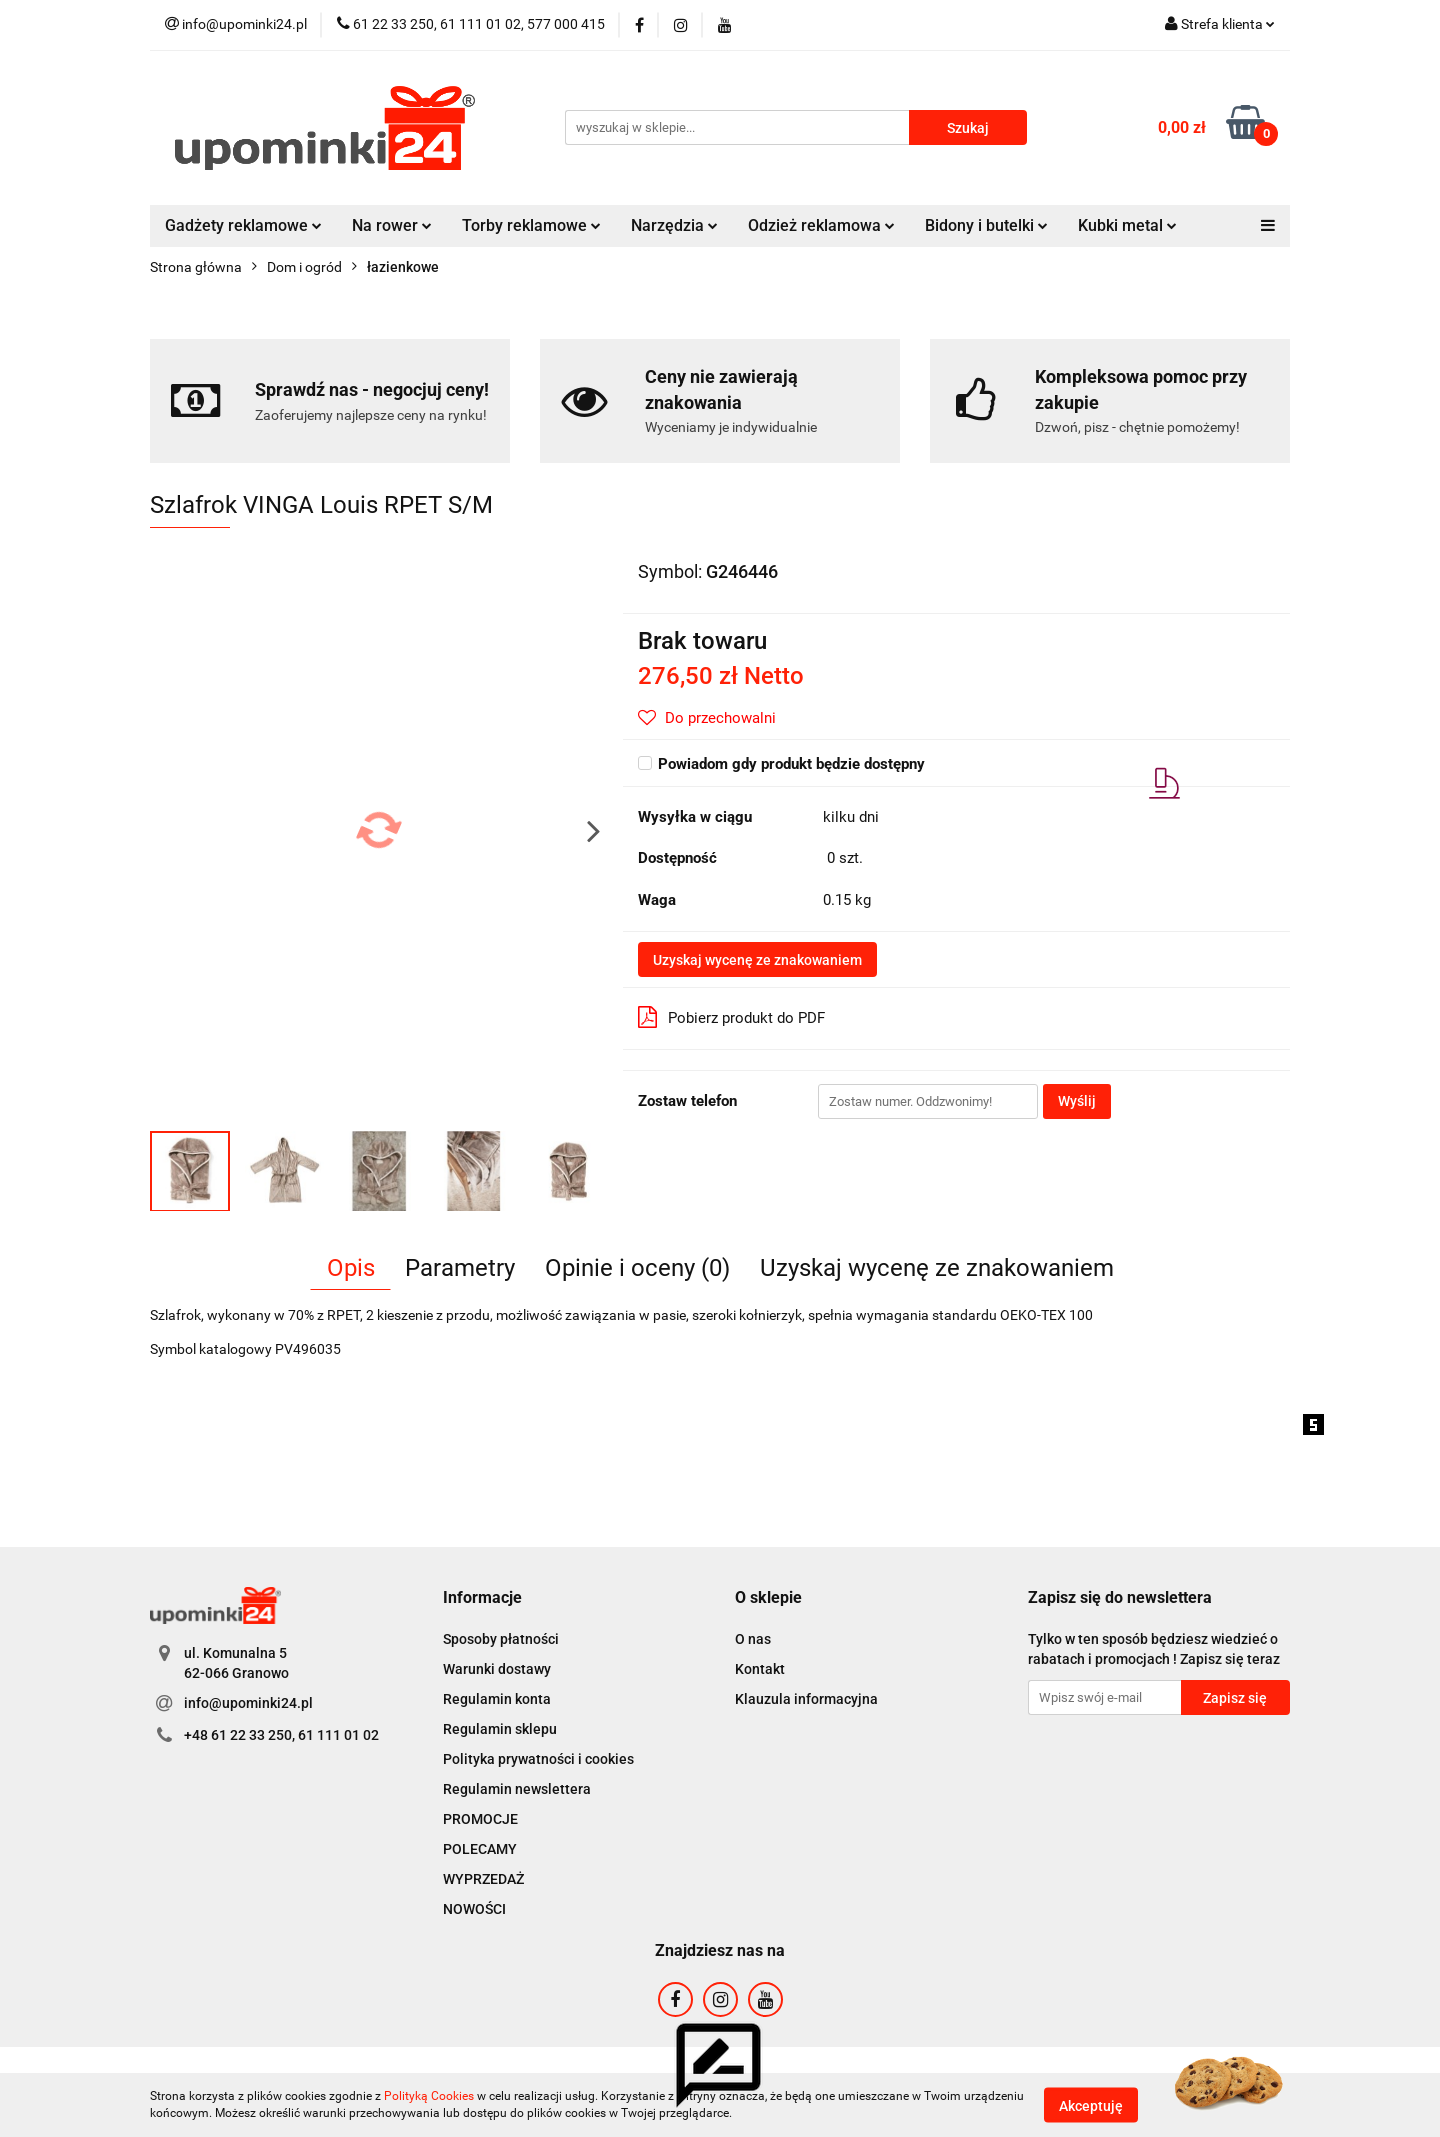  Describe the element at coordinates (1314, 1425) in the screenshot. I see `select image filter or preset number 5` at that location.